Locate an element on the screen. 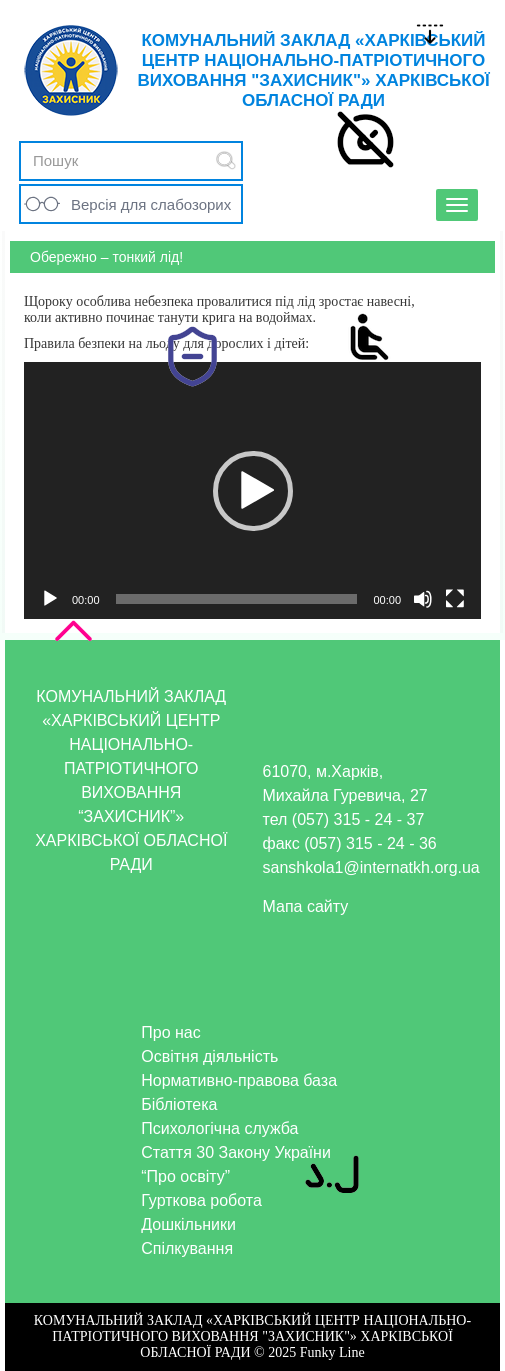  indicates seat recline is available is located at coordinates (370, 338).